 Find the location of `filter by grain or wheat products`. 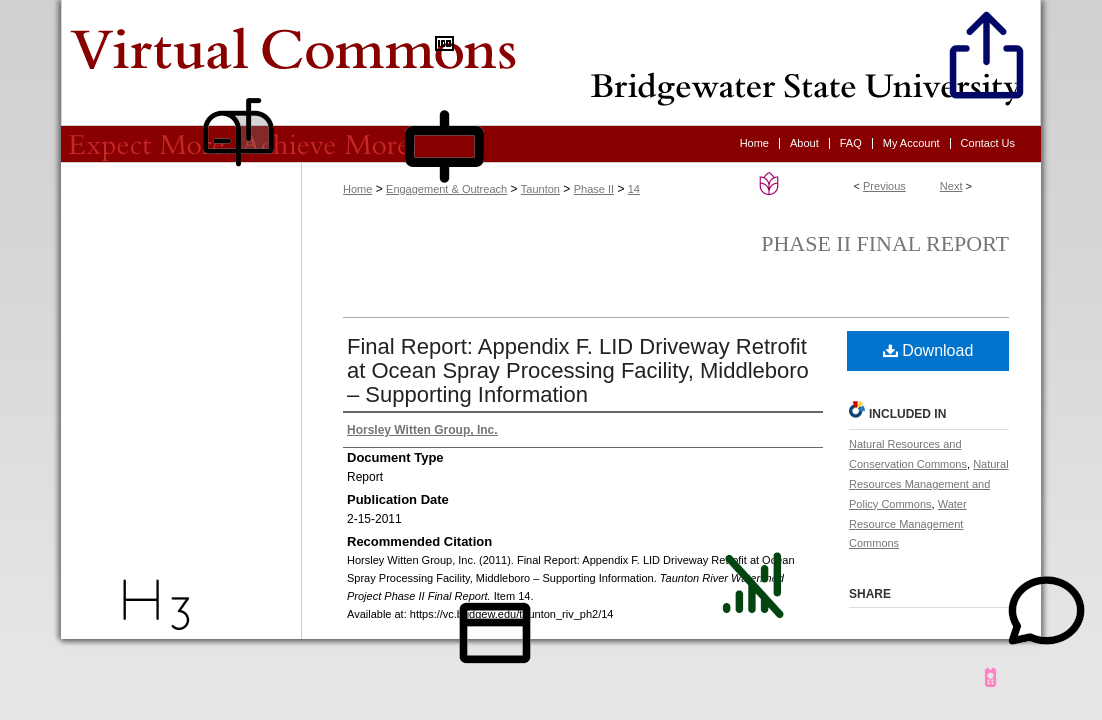

filter by grain or wheat products is located at coordinates (769, 184).